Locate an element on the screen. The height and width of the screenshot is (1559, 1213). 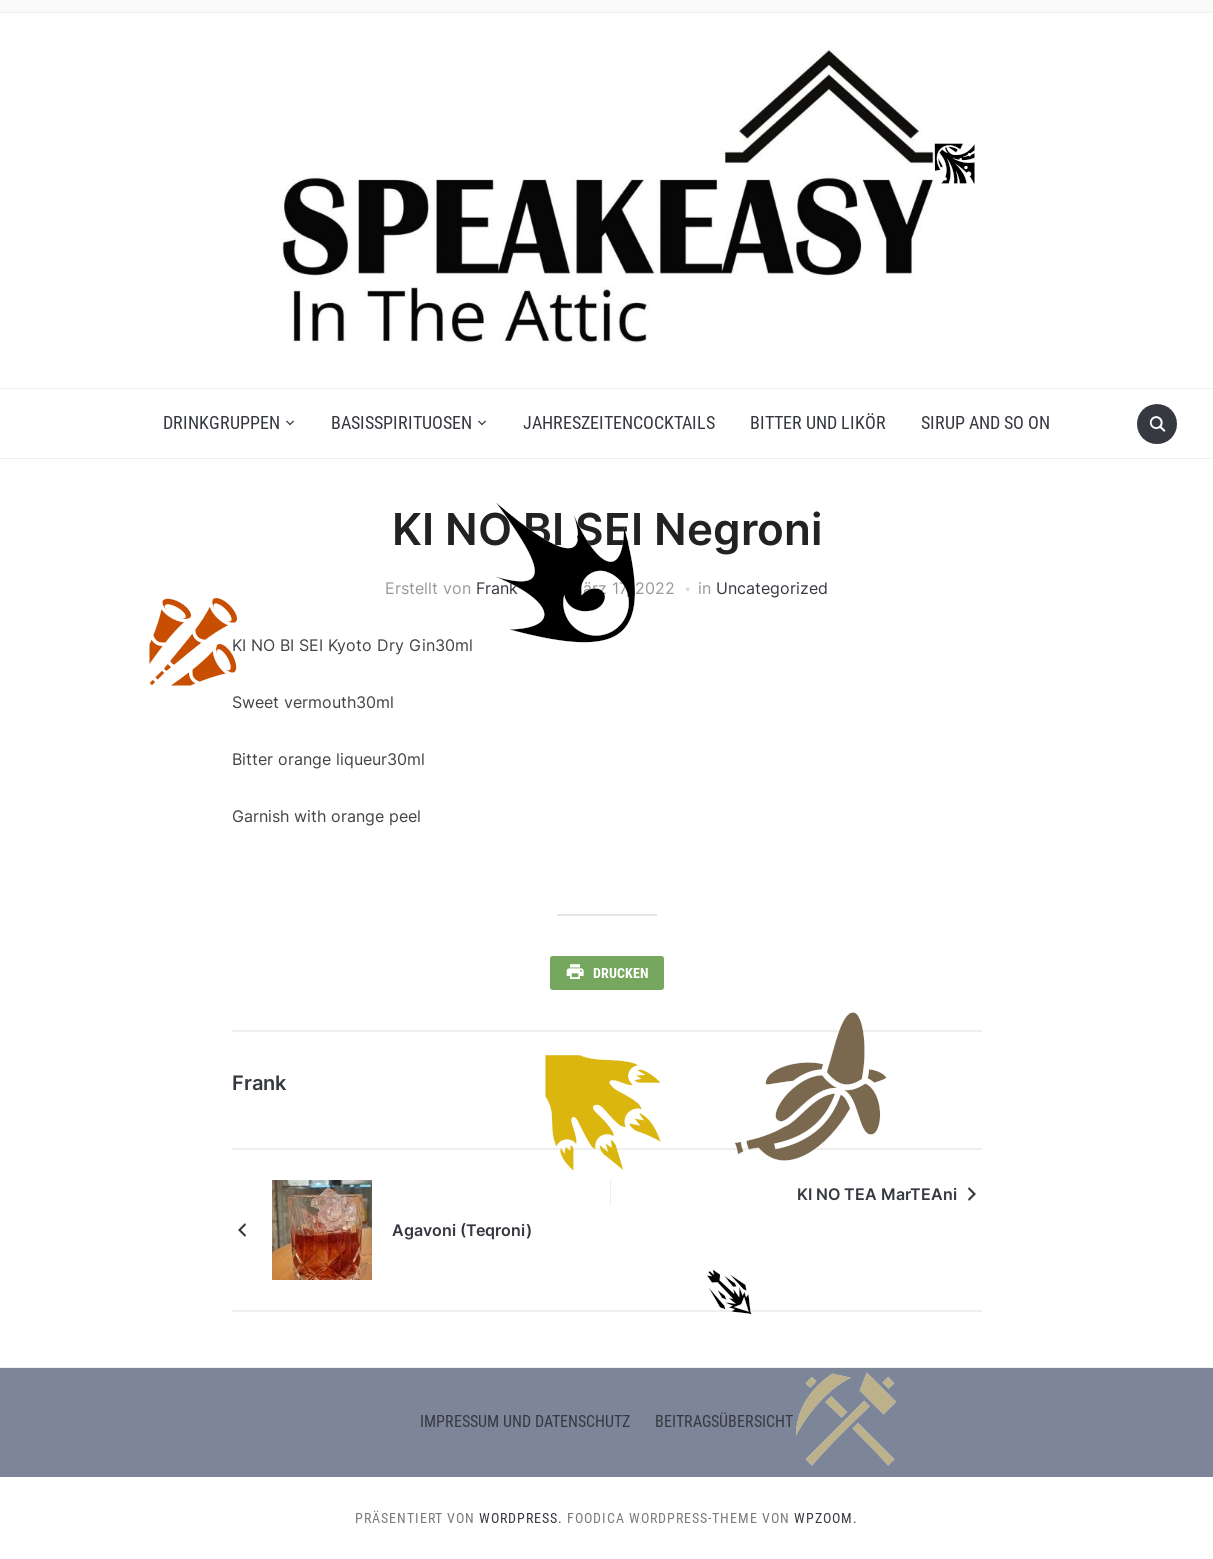
access pet or animal-related features is located at coordinates (603, 1112).